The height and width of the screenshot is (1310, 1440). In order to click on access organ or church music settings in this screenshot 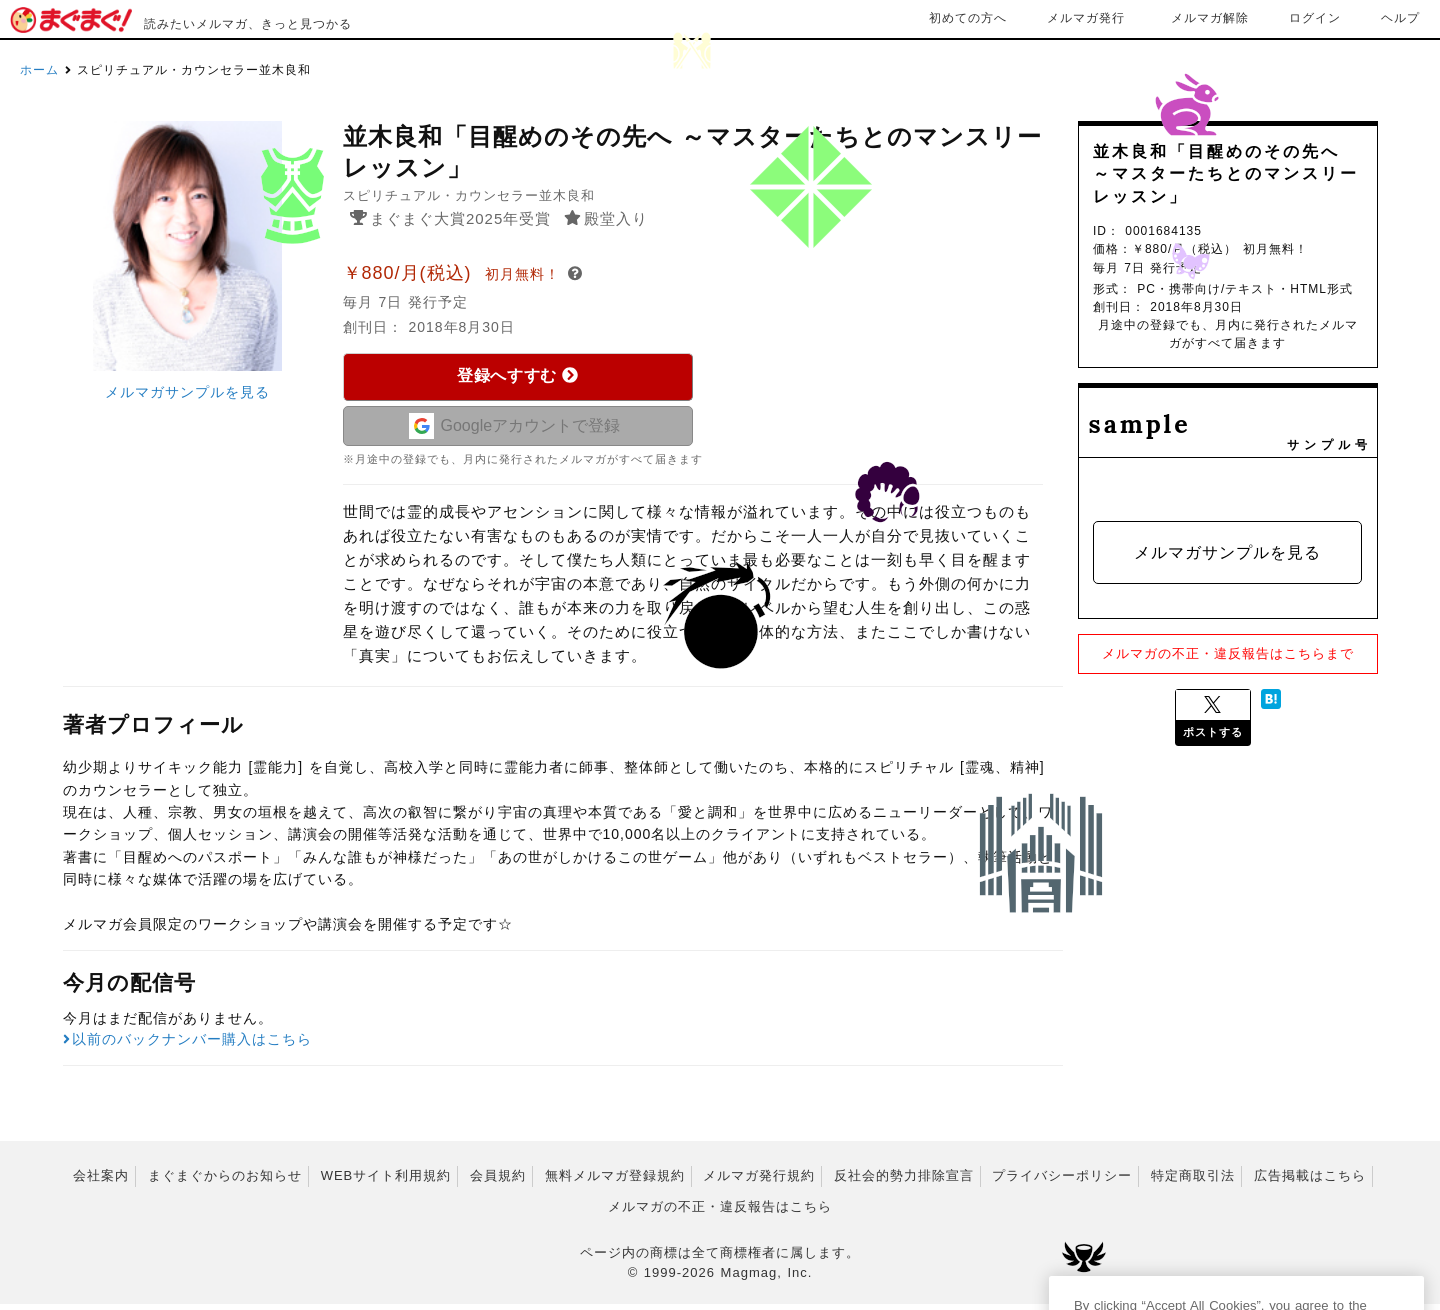, I will do `click(1041, 851)`.